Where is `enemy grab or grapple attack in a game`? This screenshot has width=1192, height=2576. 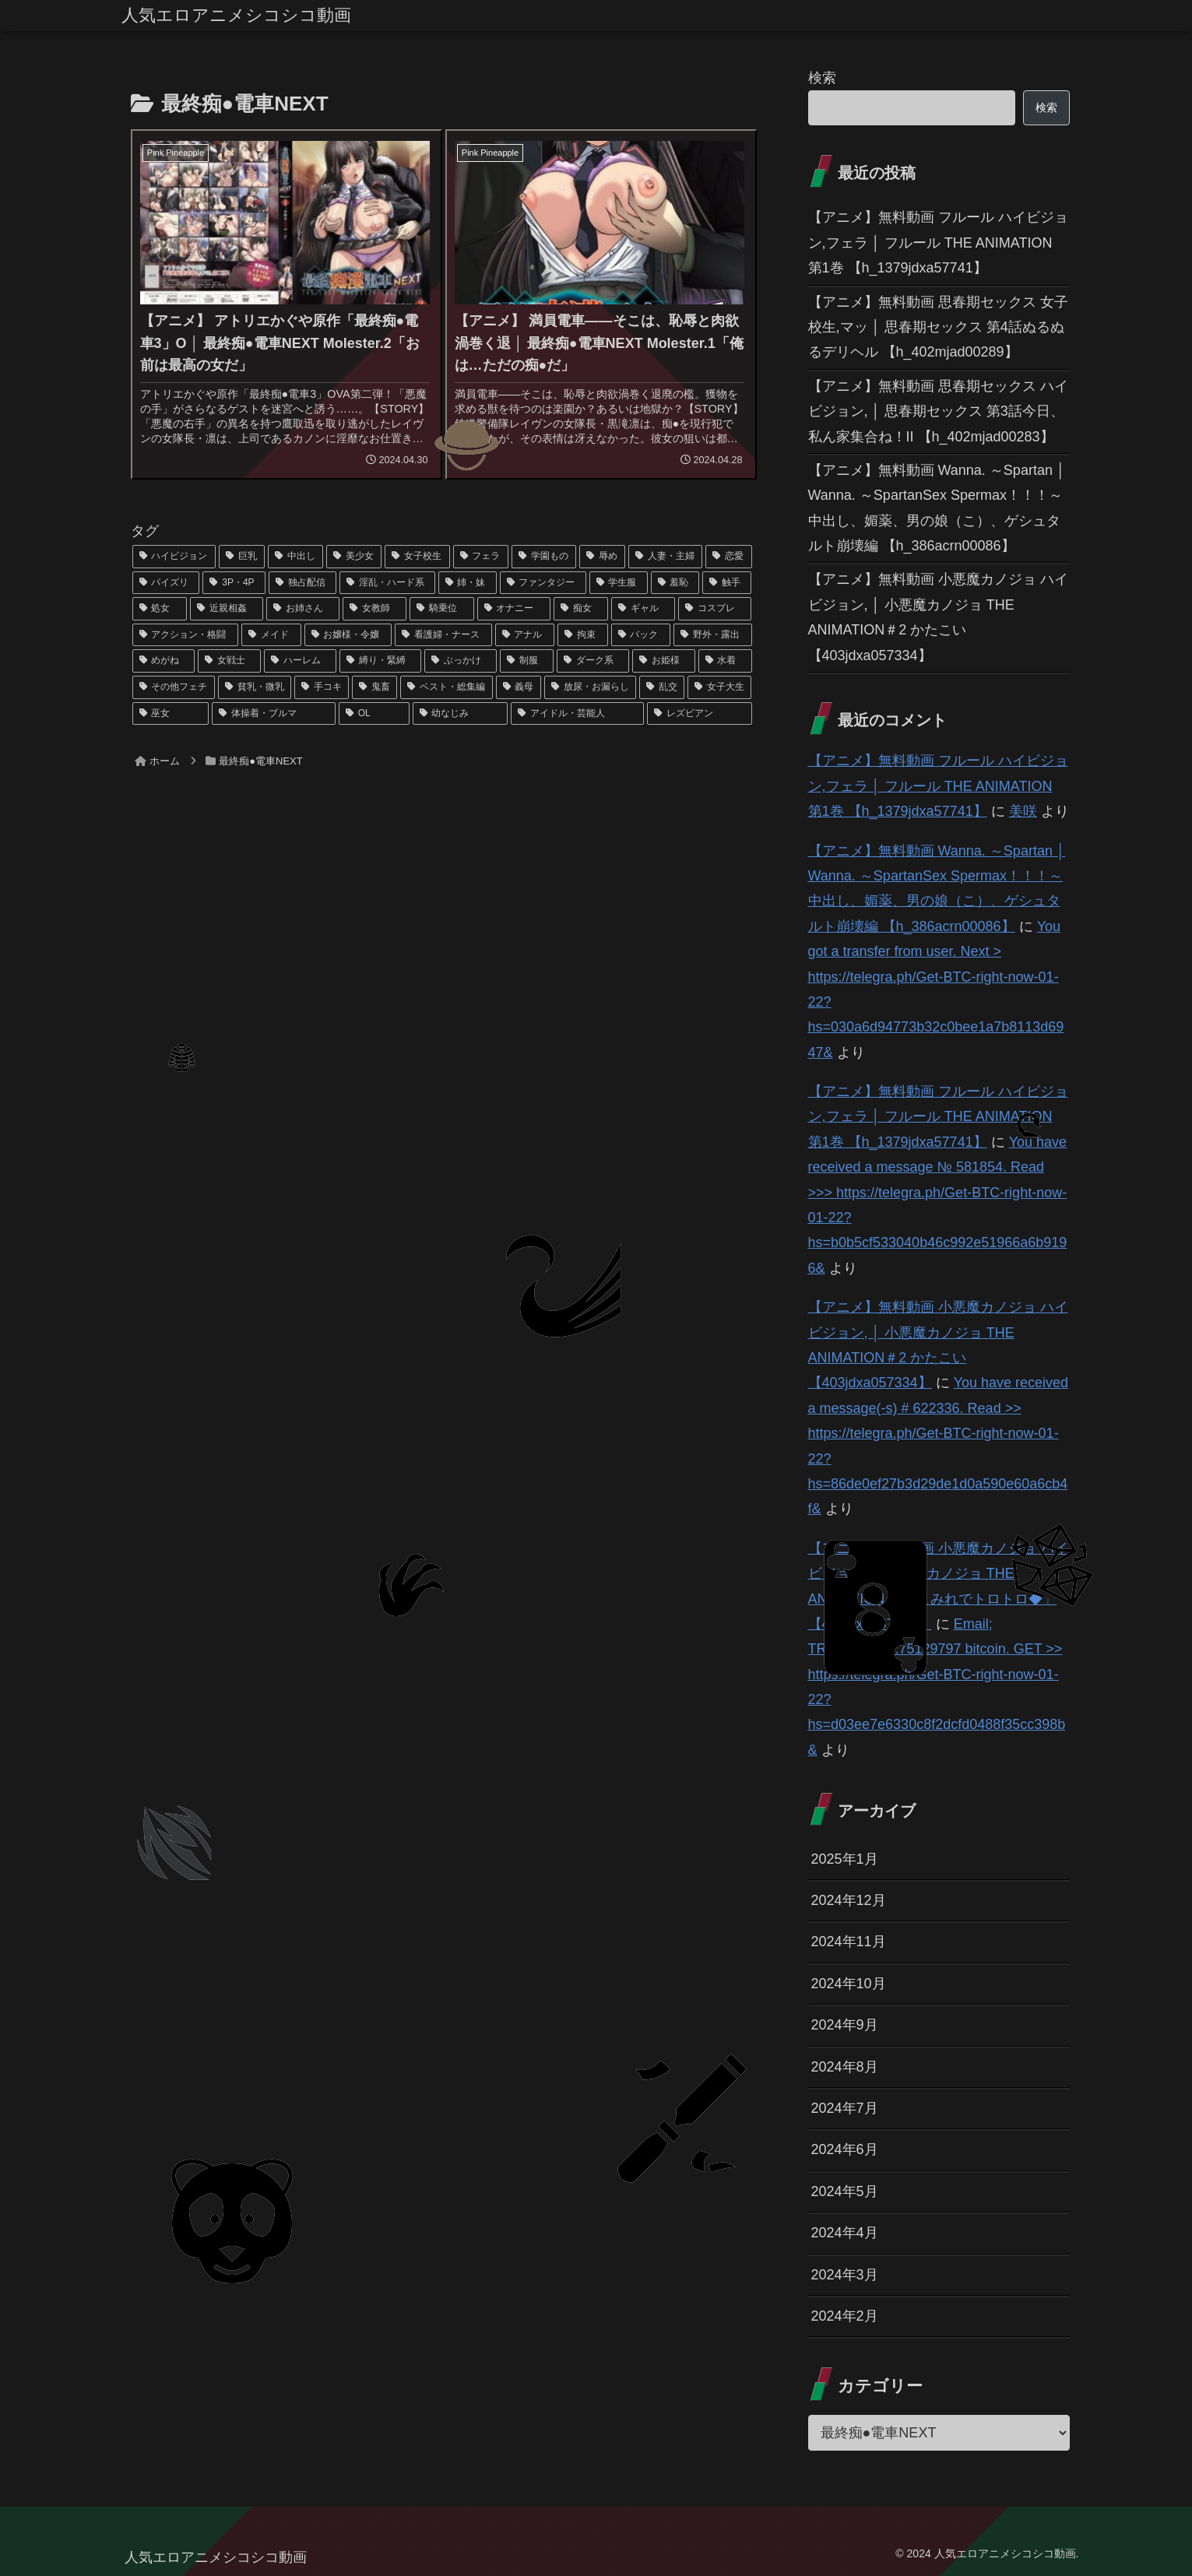 enemy grab or grapple attack in a game is located at coordinates (411, 1583).